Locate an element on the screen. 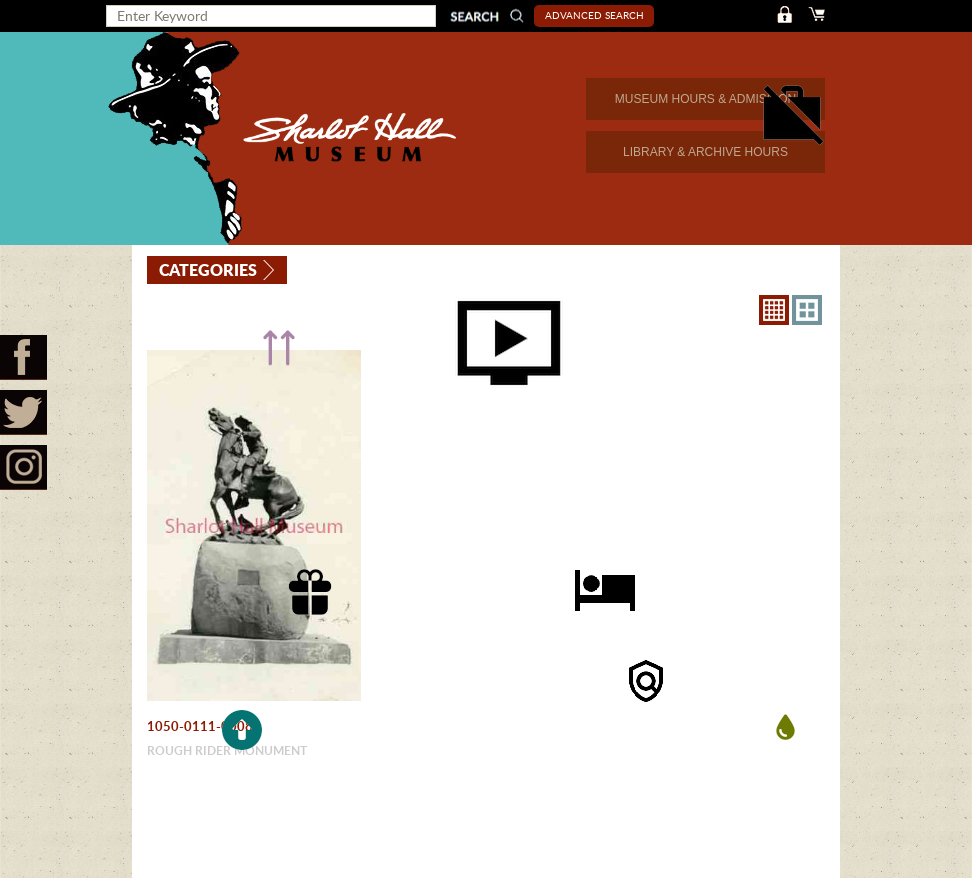 Image resolution: width=972 pixels, height=878 pixels. view or redeem a gift is located at coordinates (310, 592).